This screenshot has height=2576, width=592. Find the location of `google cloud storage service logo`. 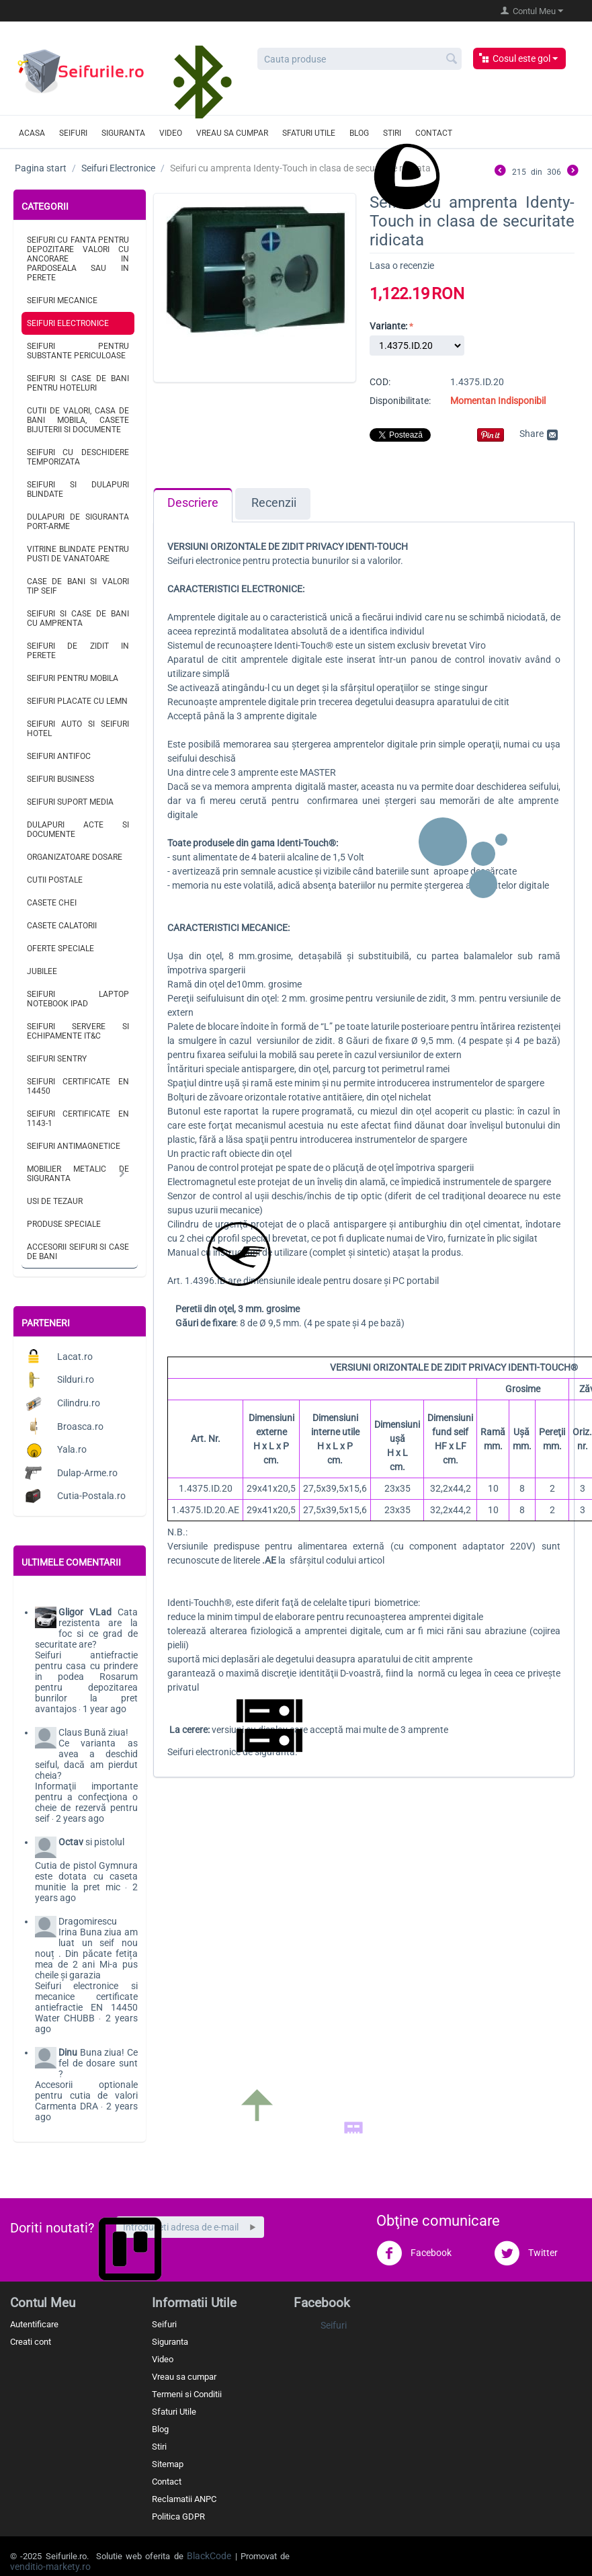

google cloud storage service logo is located at coordinates (269, 1726).